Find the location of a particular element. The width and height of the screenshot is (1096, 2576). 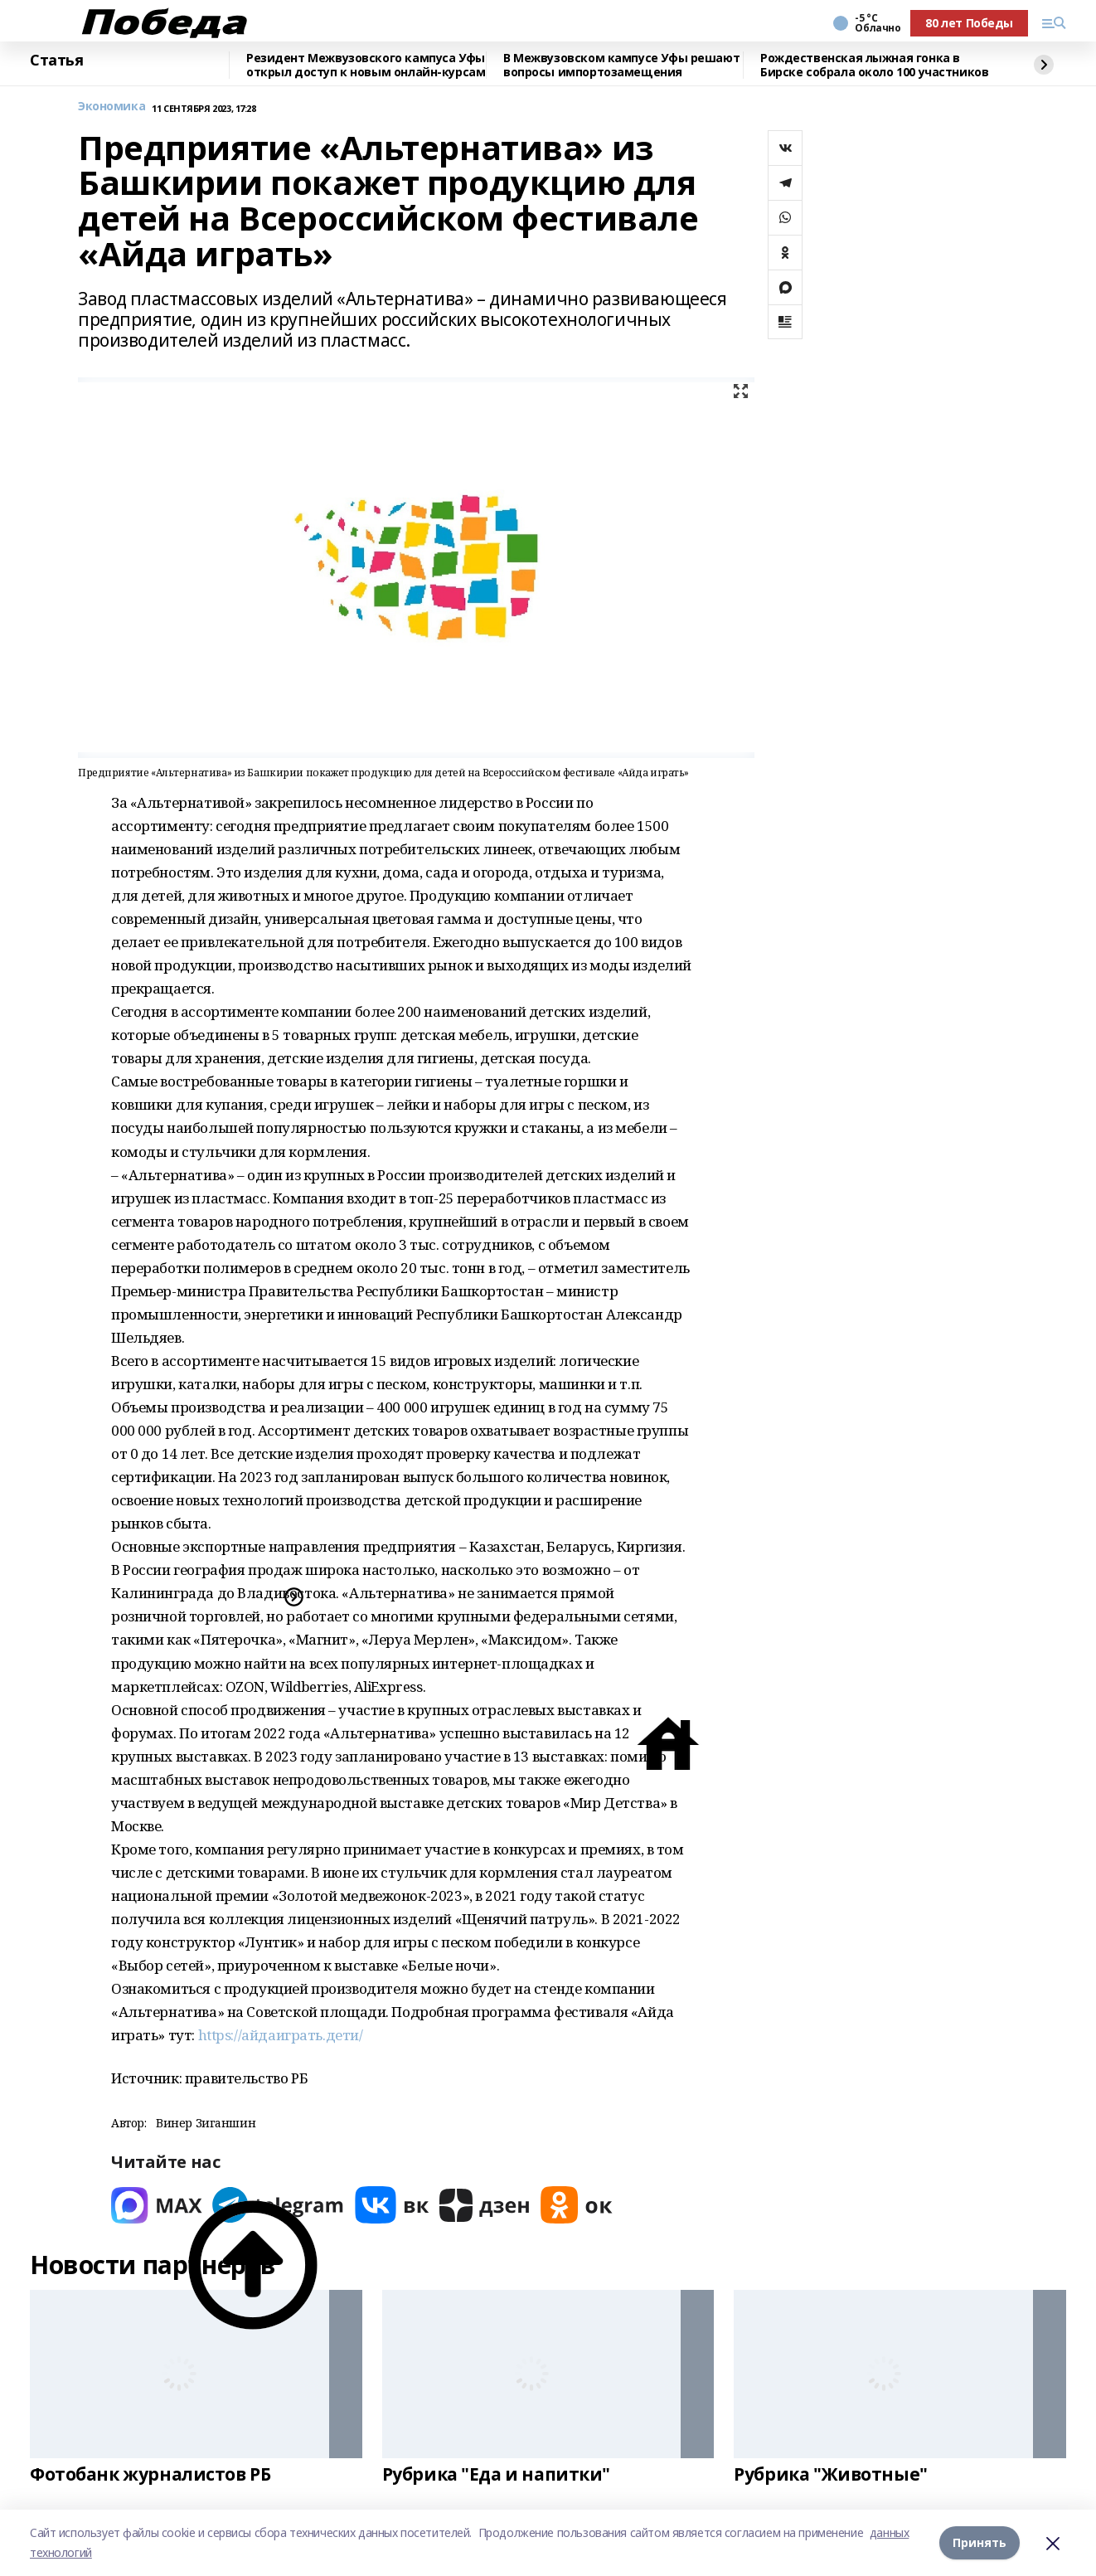

go to next item or step is located at coordinates (293, 1597).